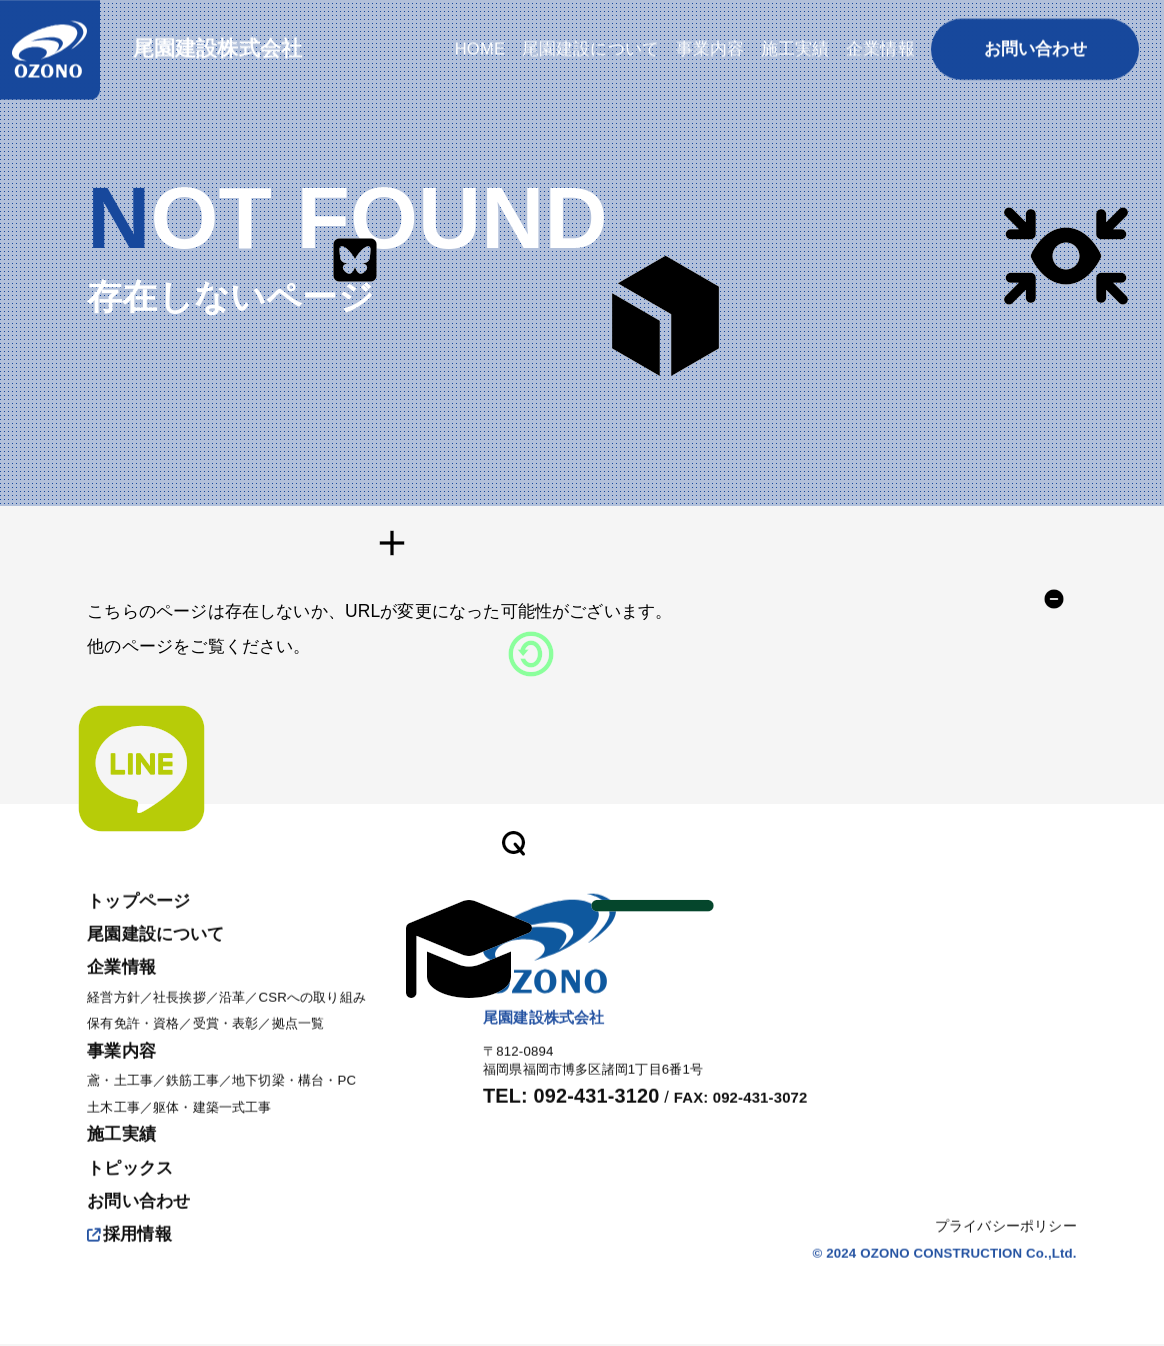 The width and height of the screenshot is (1164, 1346). What do you see at coordinates (513, 842) in the screenshot?
I see `represents the letter Q in text or labels` at bounding box center [513, 842].